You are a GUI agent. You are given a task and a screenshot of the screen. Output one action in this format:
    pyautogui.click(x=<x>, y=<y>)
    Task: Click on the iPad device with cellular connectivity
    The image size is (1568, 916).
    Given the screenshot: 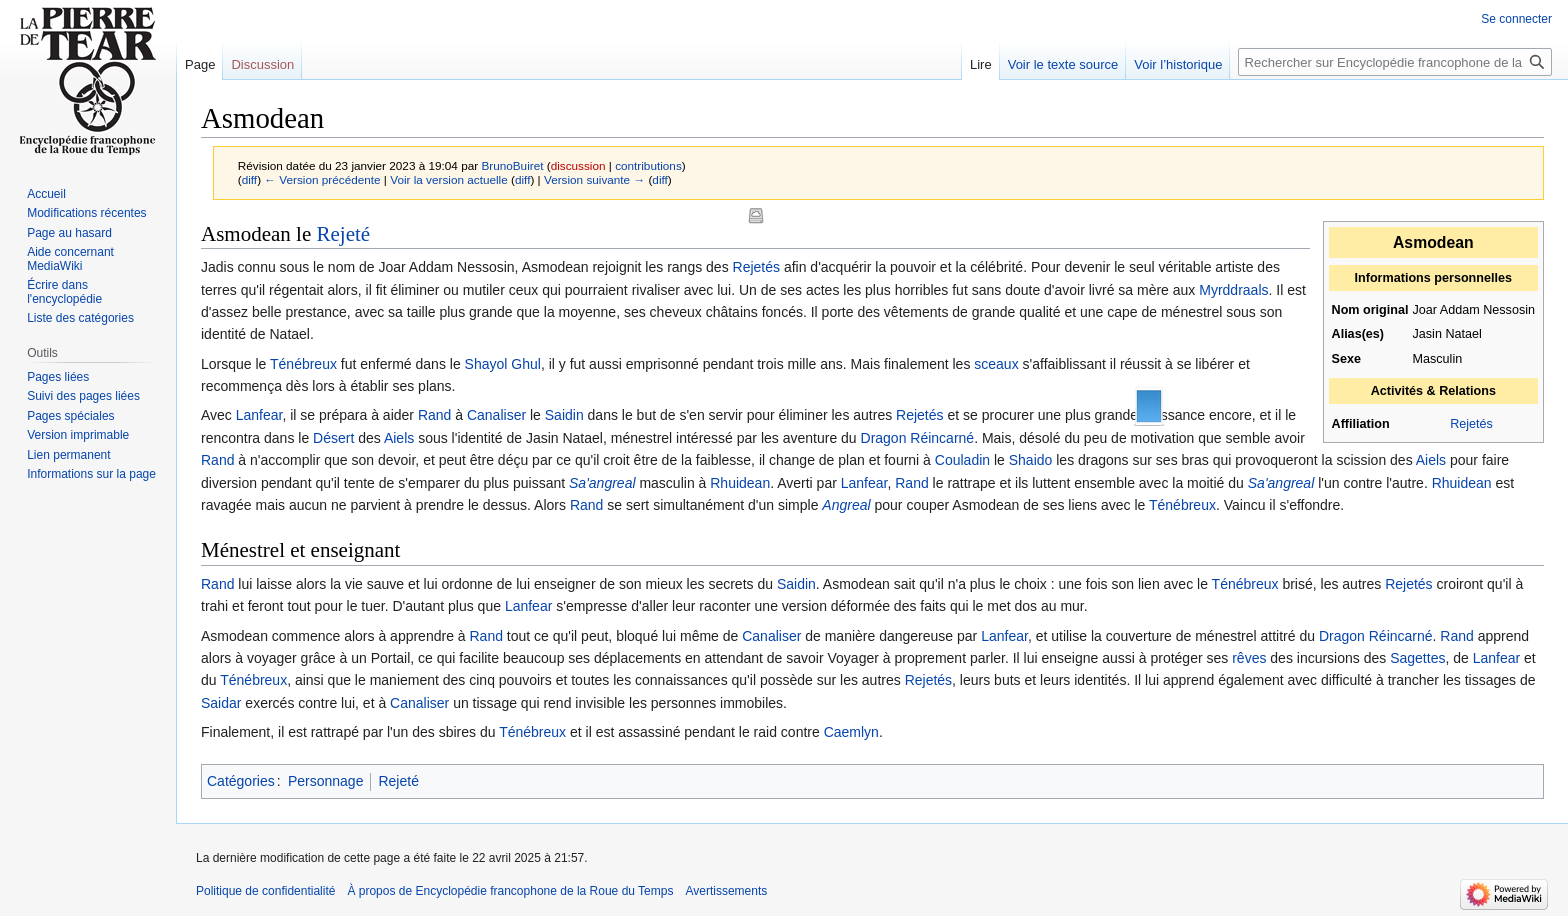 What is the action you would take?
    pyautogui.click(x=1149, y=406)
    